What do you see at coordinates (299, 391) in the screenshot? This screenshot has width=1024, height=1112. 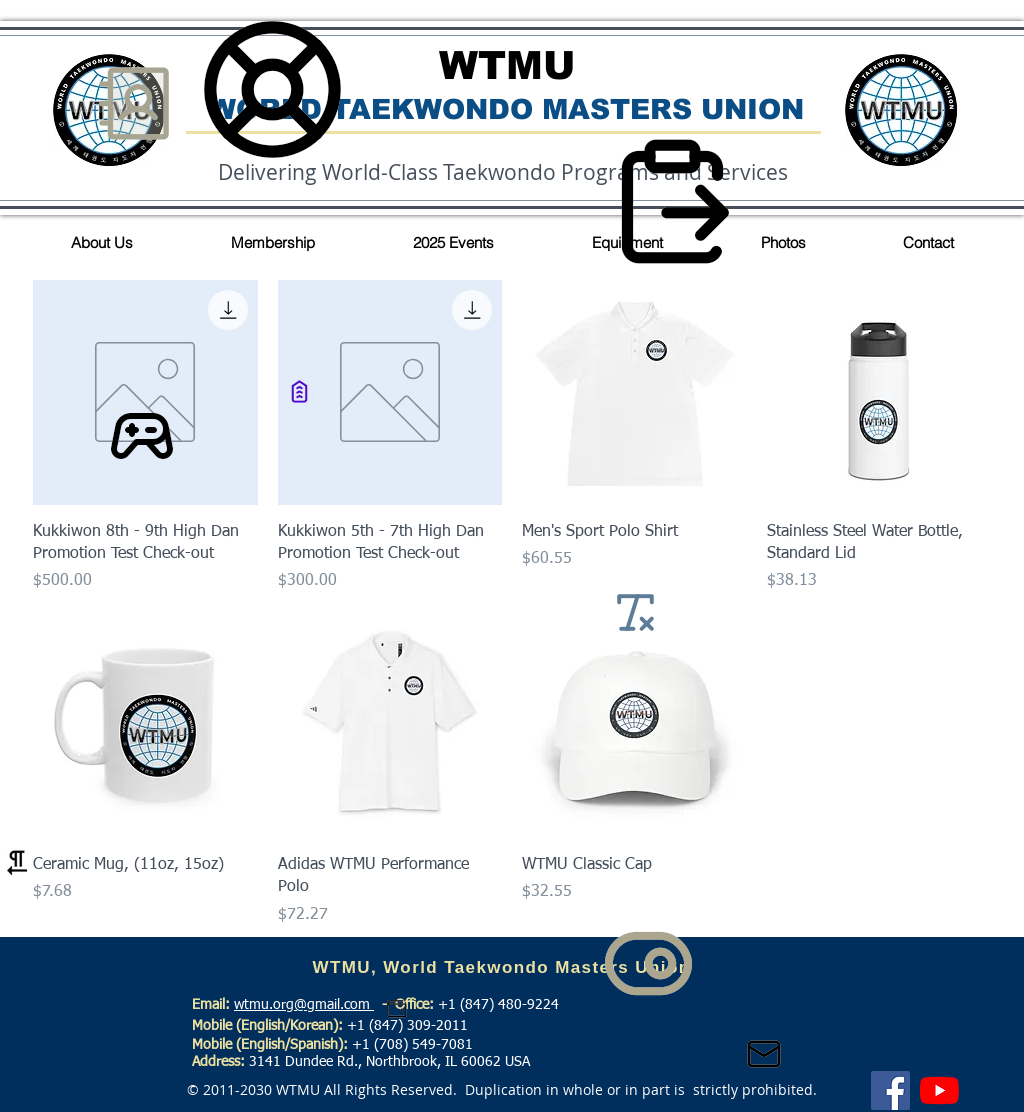 I see `view military or user rank status` at bounding box center [299, 391].